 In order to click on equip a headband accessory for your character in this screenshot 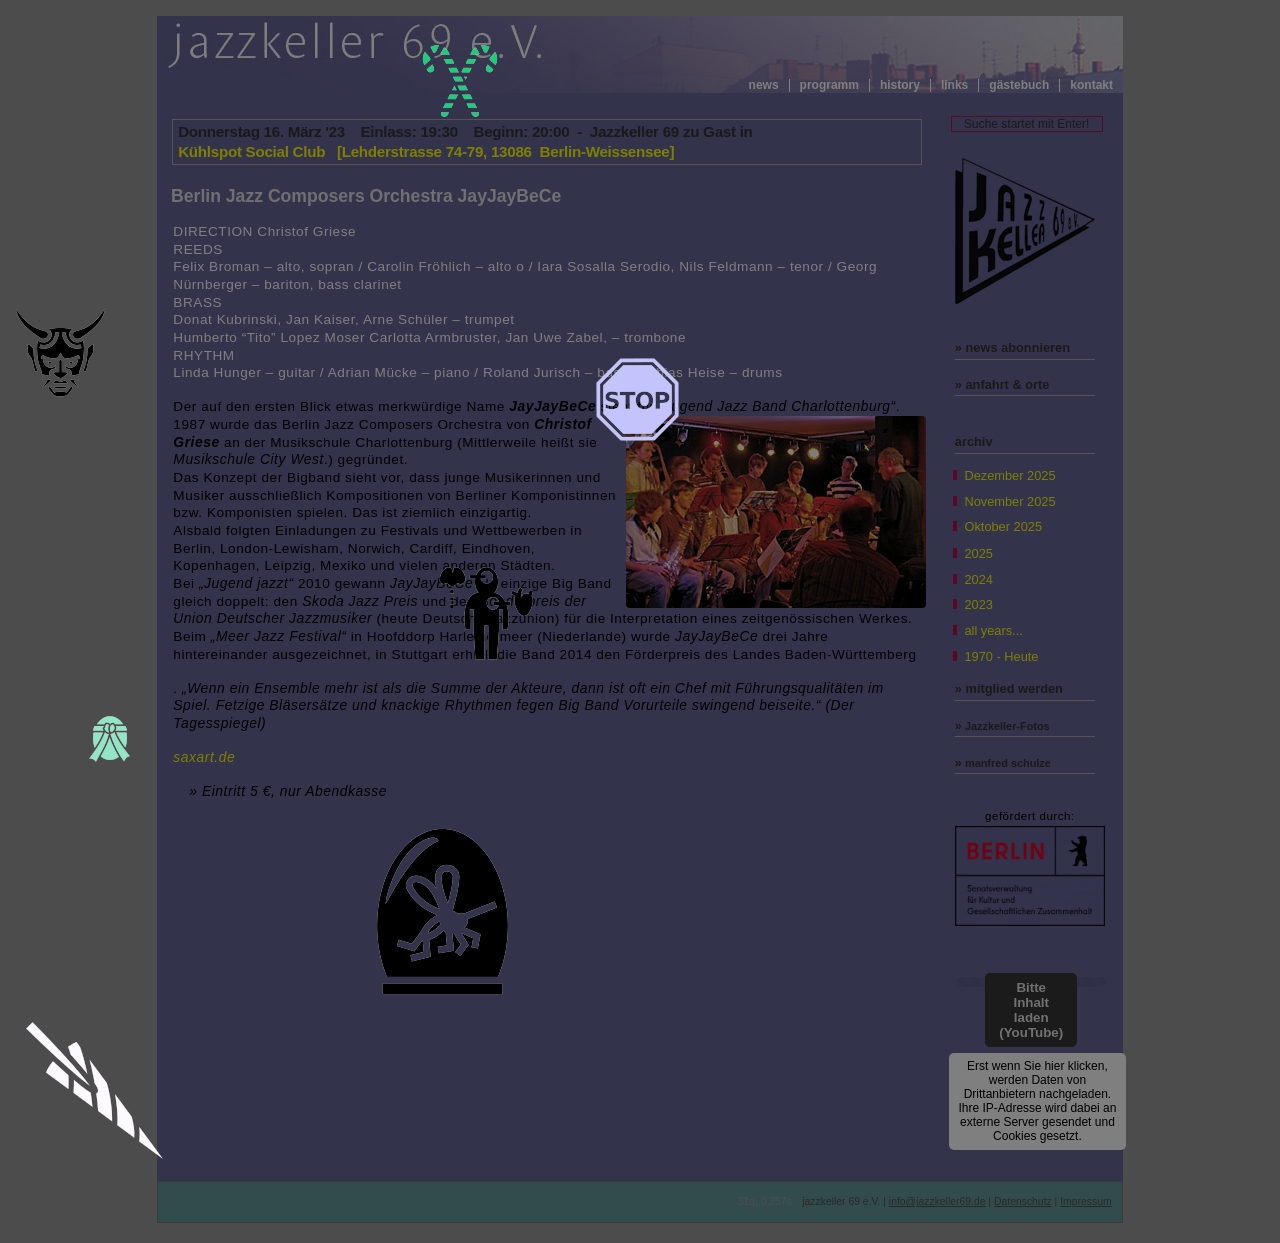, I will do `click(110, 739)`.